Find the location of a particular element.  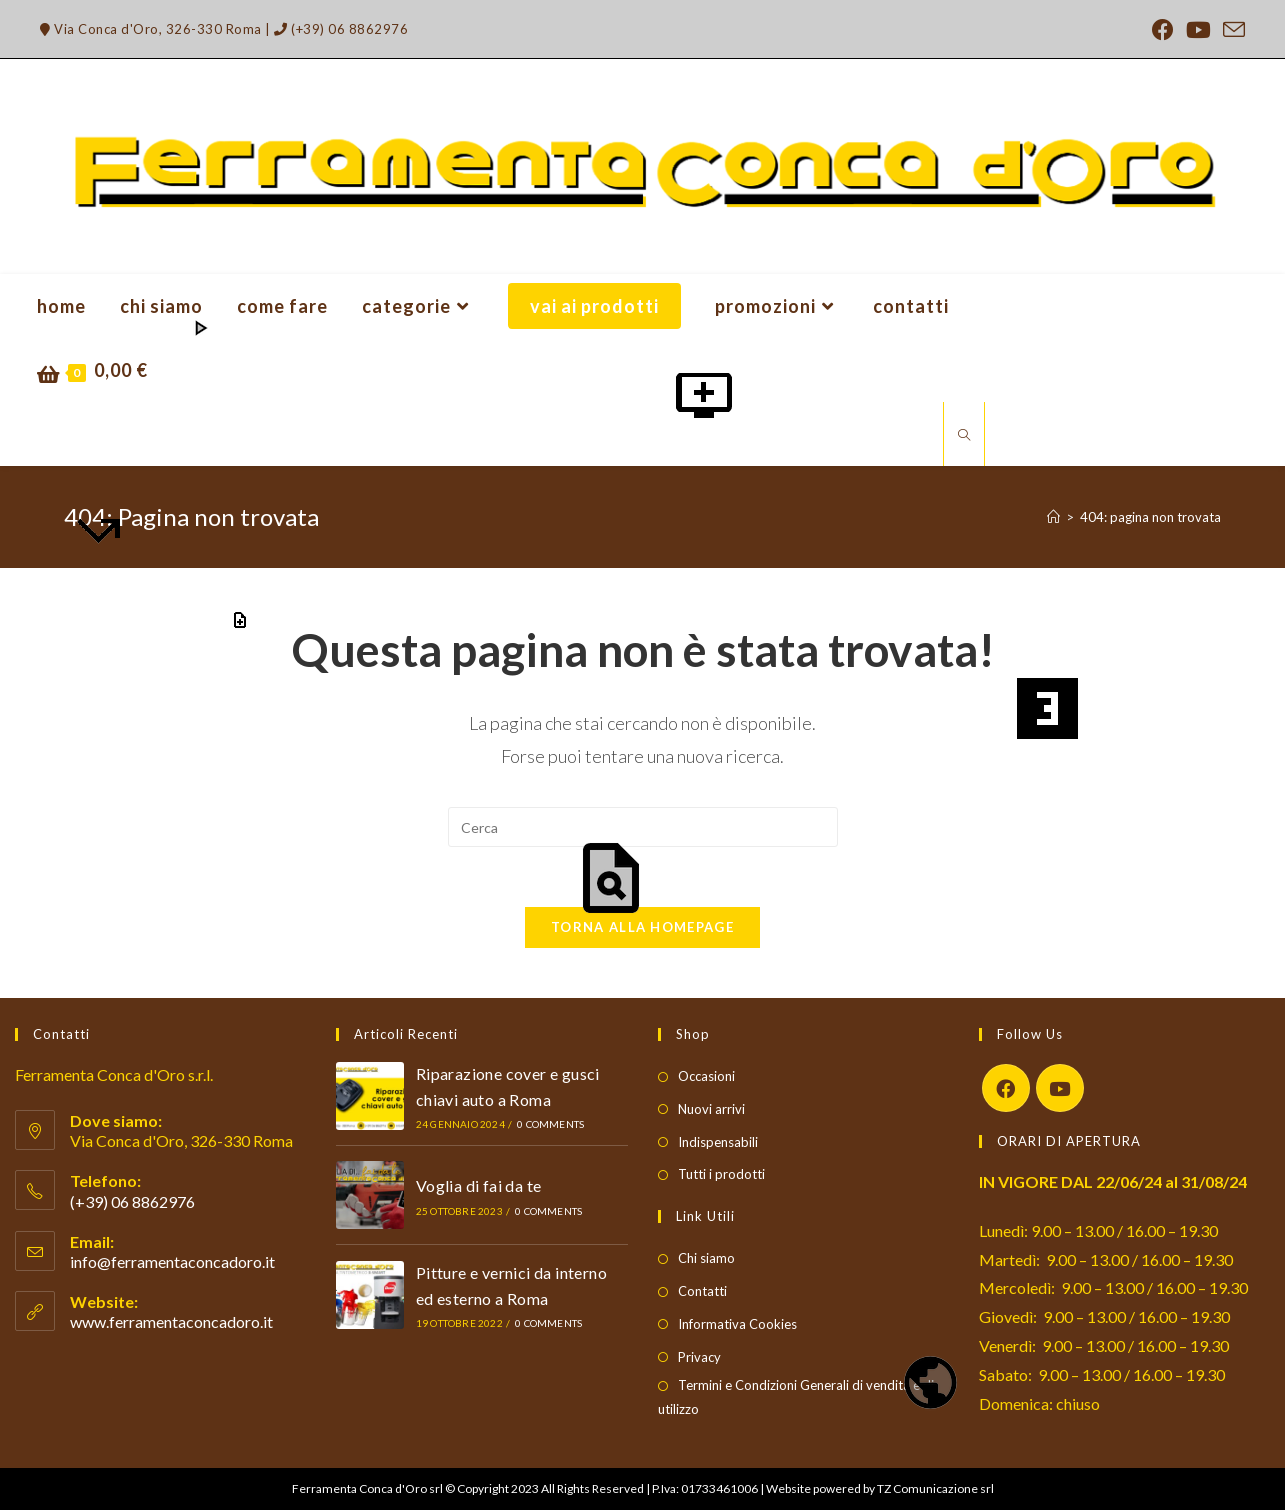

select option 3 from a numbered list is located at coordinates (1047, 708).